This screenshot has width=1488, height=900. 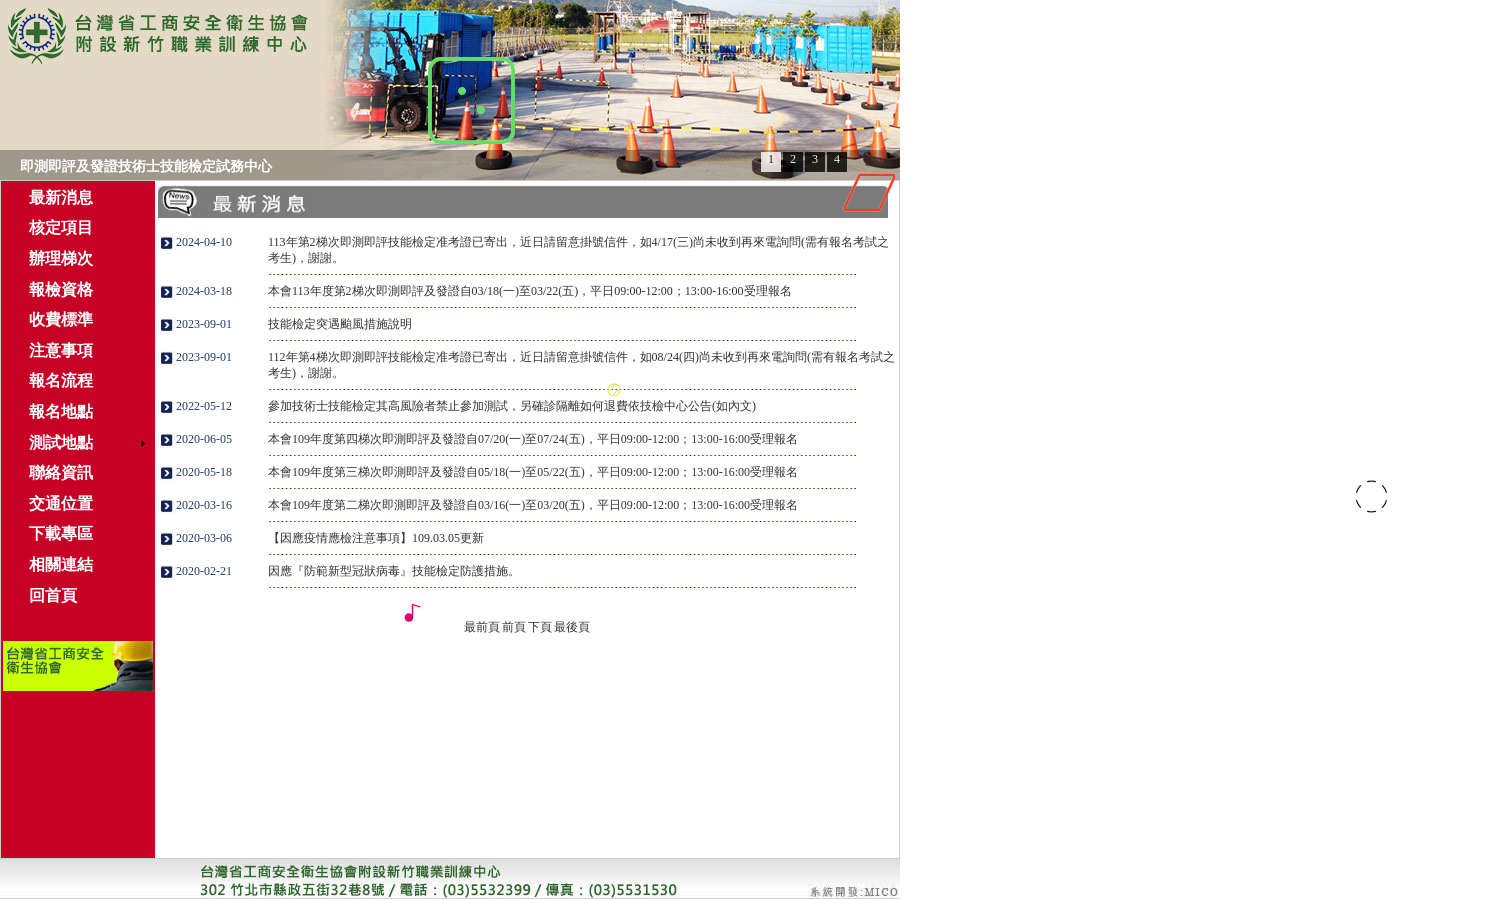 What do you see at coordinates (412, 612) in the screenshot?
I see `access music or audio player` at bounding box center [412, 612].